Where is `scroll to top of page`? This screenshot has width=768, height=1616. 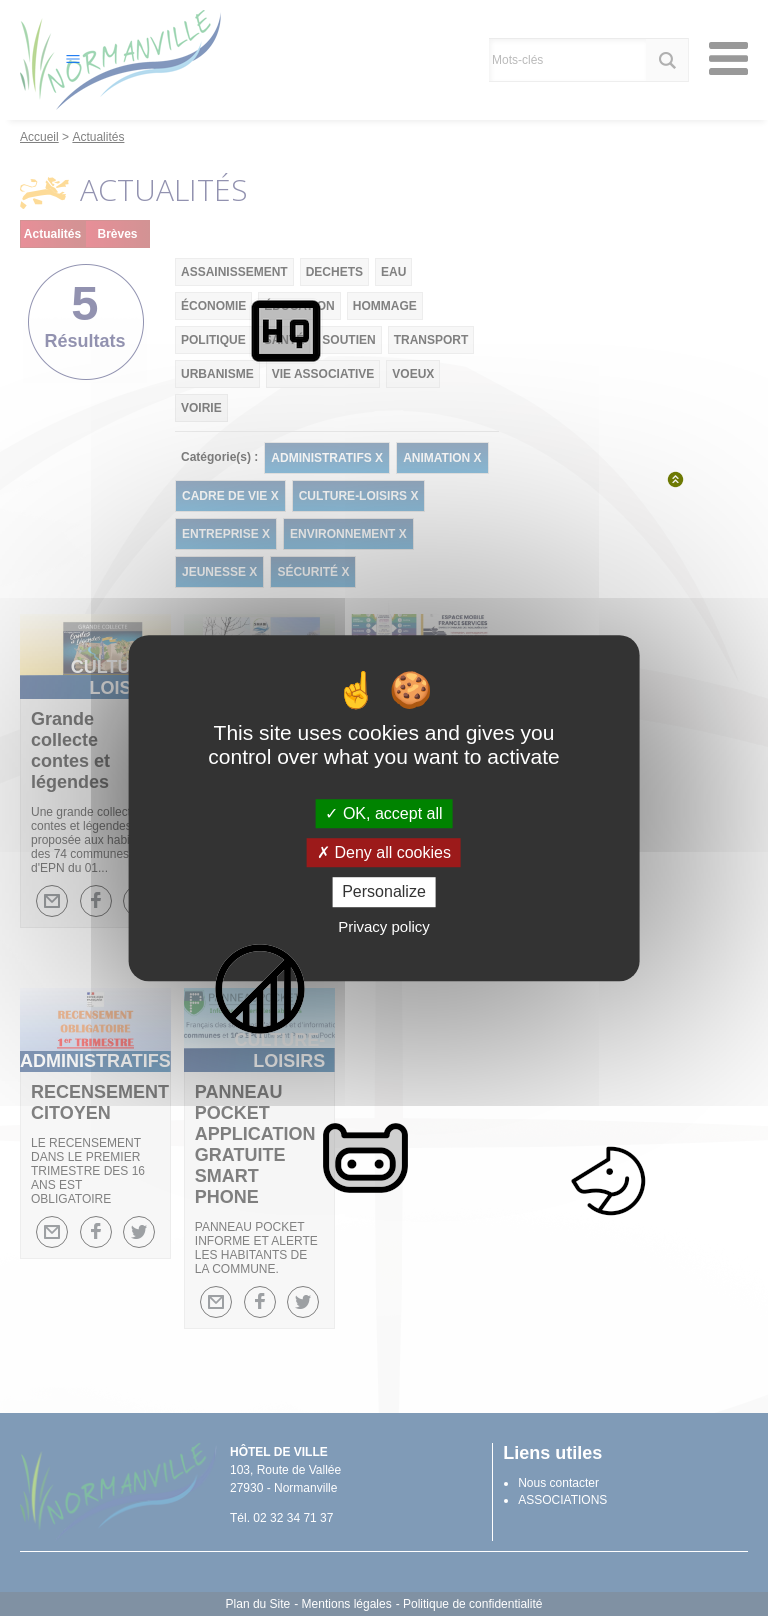
scroll to top of page is located at coordinates (675, 479).